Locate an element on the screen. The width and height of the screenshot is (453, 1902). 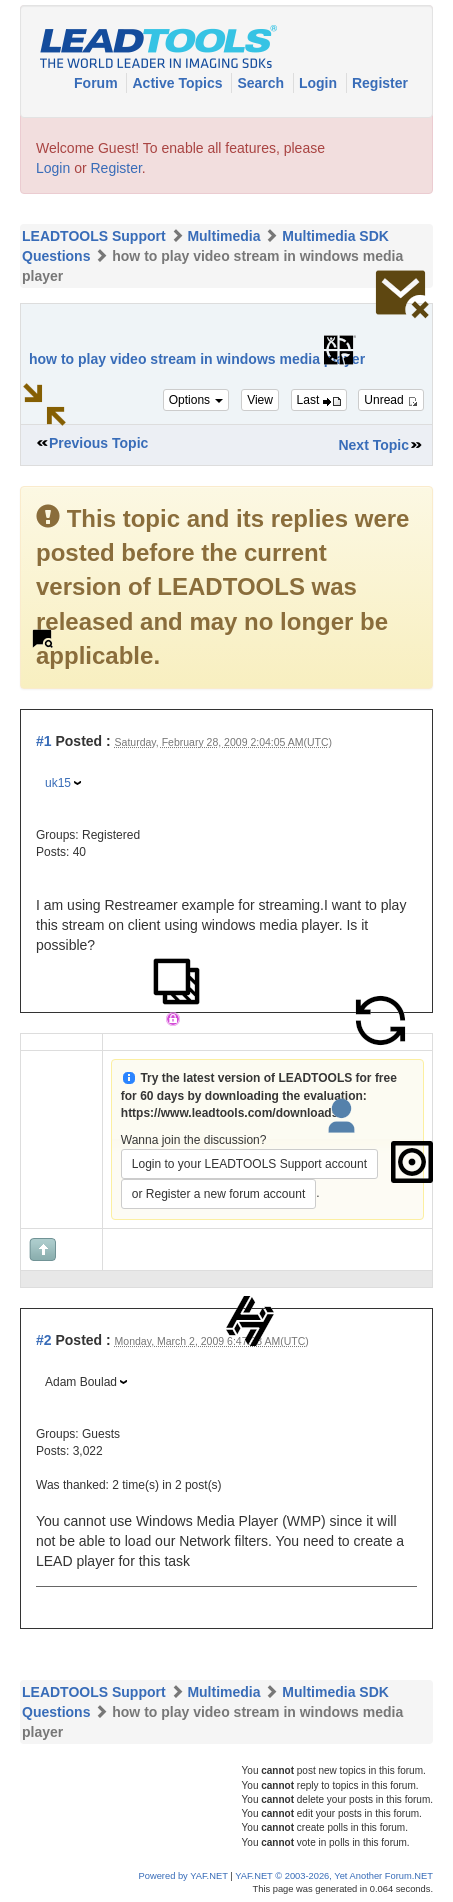
delete an email message is located at coordinates (400, 292).